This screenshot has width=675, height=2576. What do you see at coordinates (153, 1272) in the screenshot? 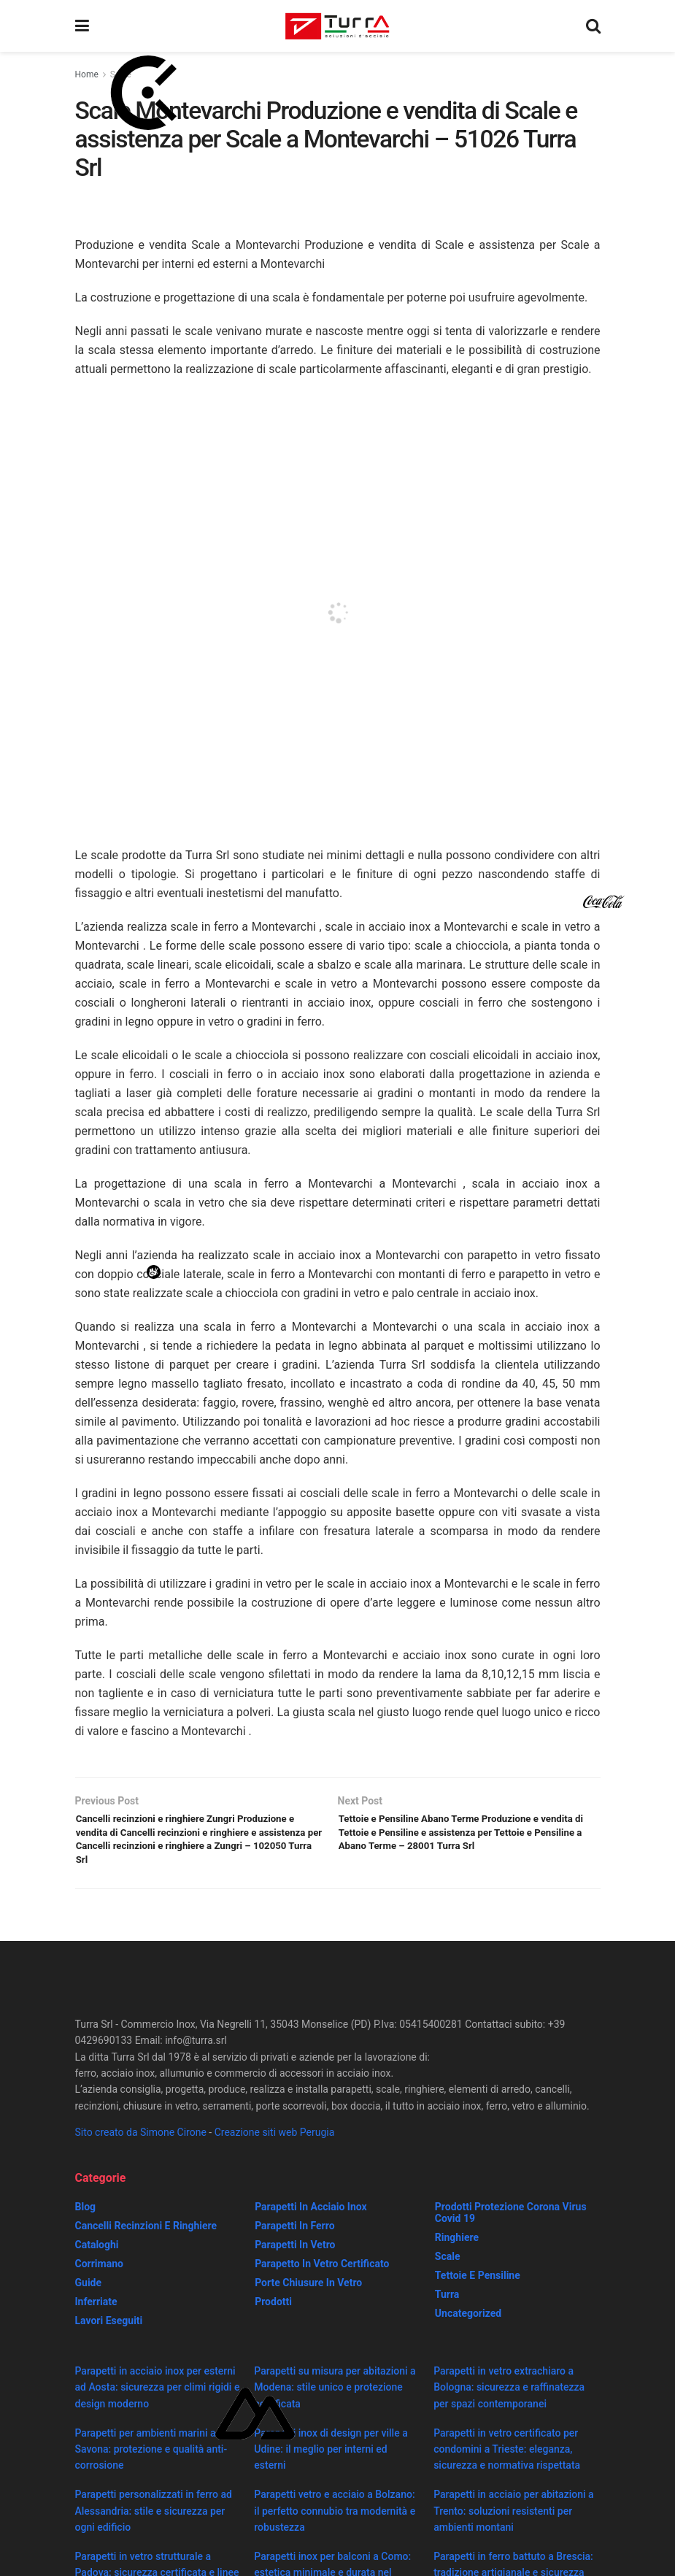
I see `xubuntu linux distribution logo` at bounding box center [153, 1272].